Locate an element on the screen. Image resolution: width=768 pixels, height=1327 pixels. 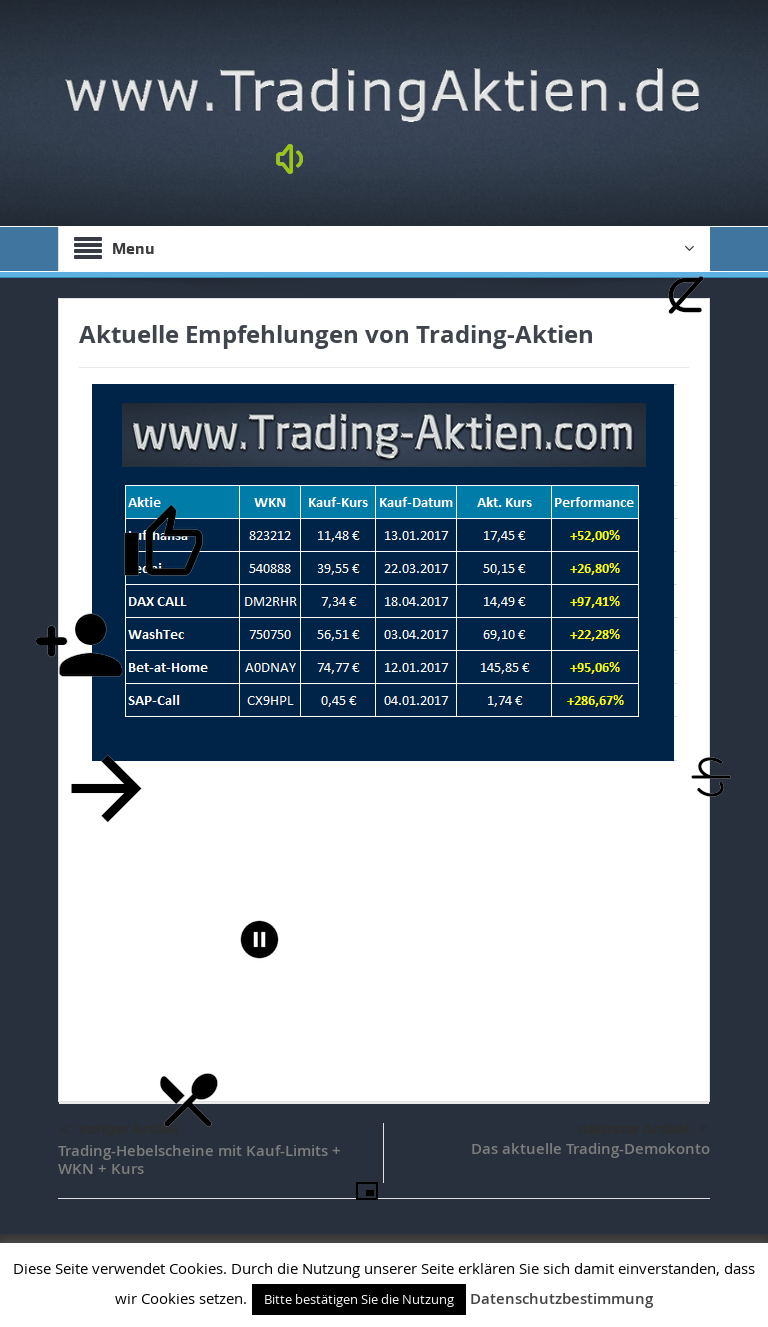
adjust audio volume level is located at coordinates (293, 159).